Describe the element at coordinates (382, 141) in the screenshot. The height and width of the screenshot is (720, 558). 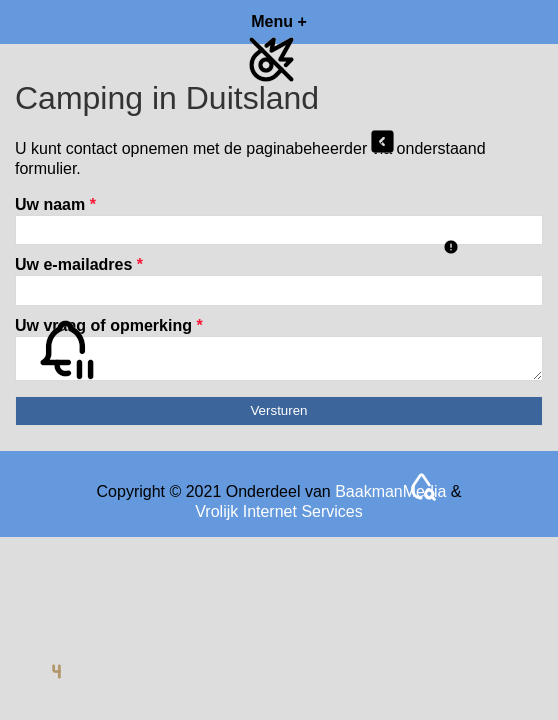
I see `navigate back to the previous screen` at that location.